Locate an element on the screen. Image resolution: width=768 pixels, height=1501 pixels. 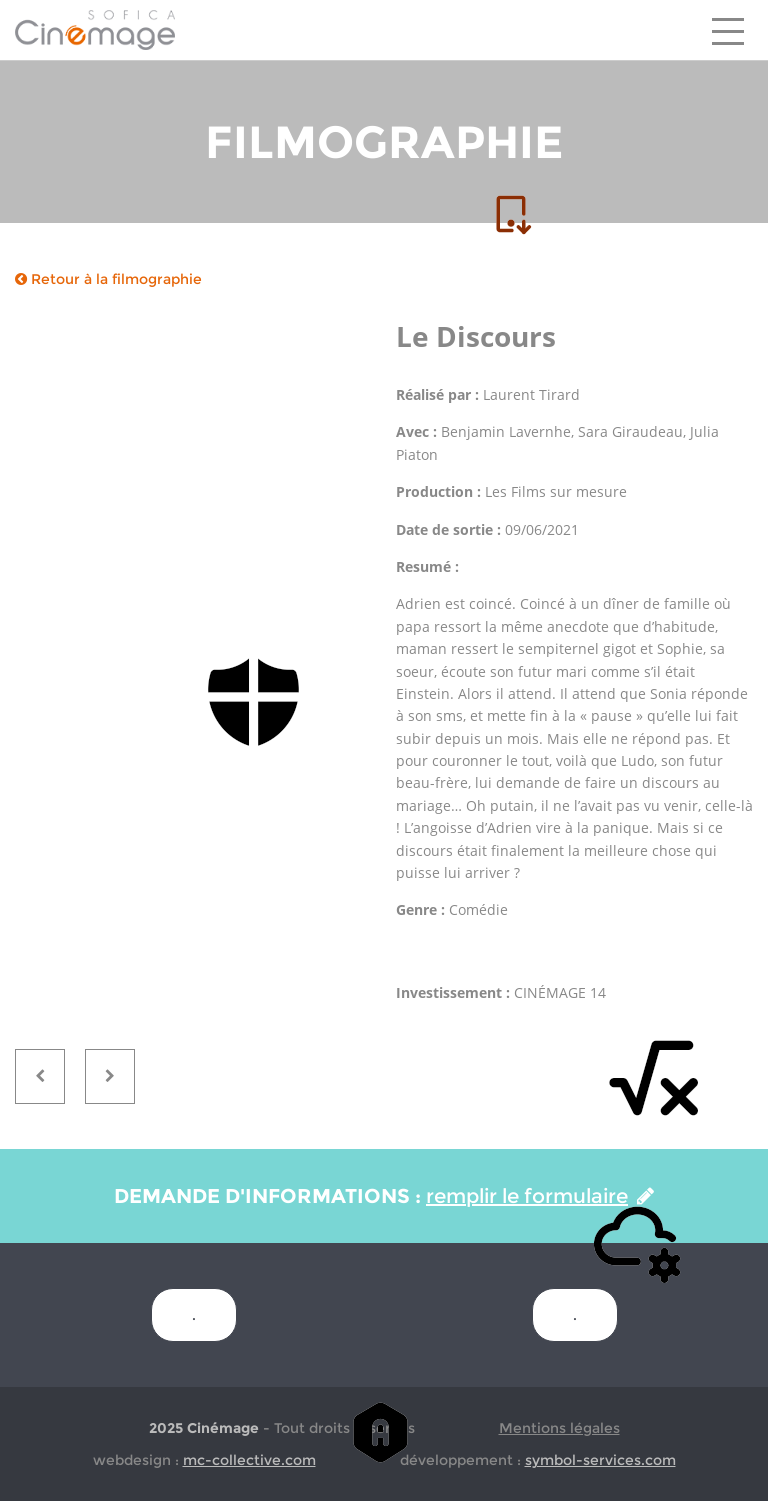
select option A in a multiple choice interface is located at coordinates (380, 1432).